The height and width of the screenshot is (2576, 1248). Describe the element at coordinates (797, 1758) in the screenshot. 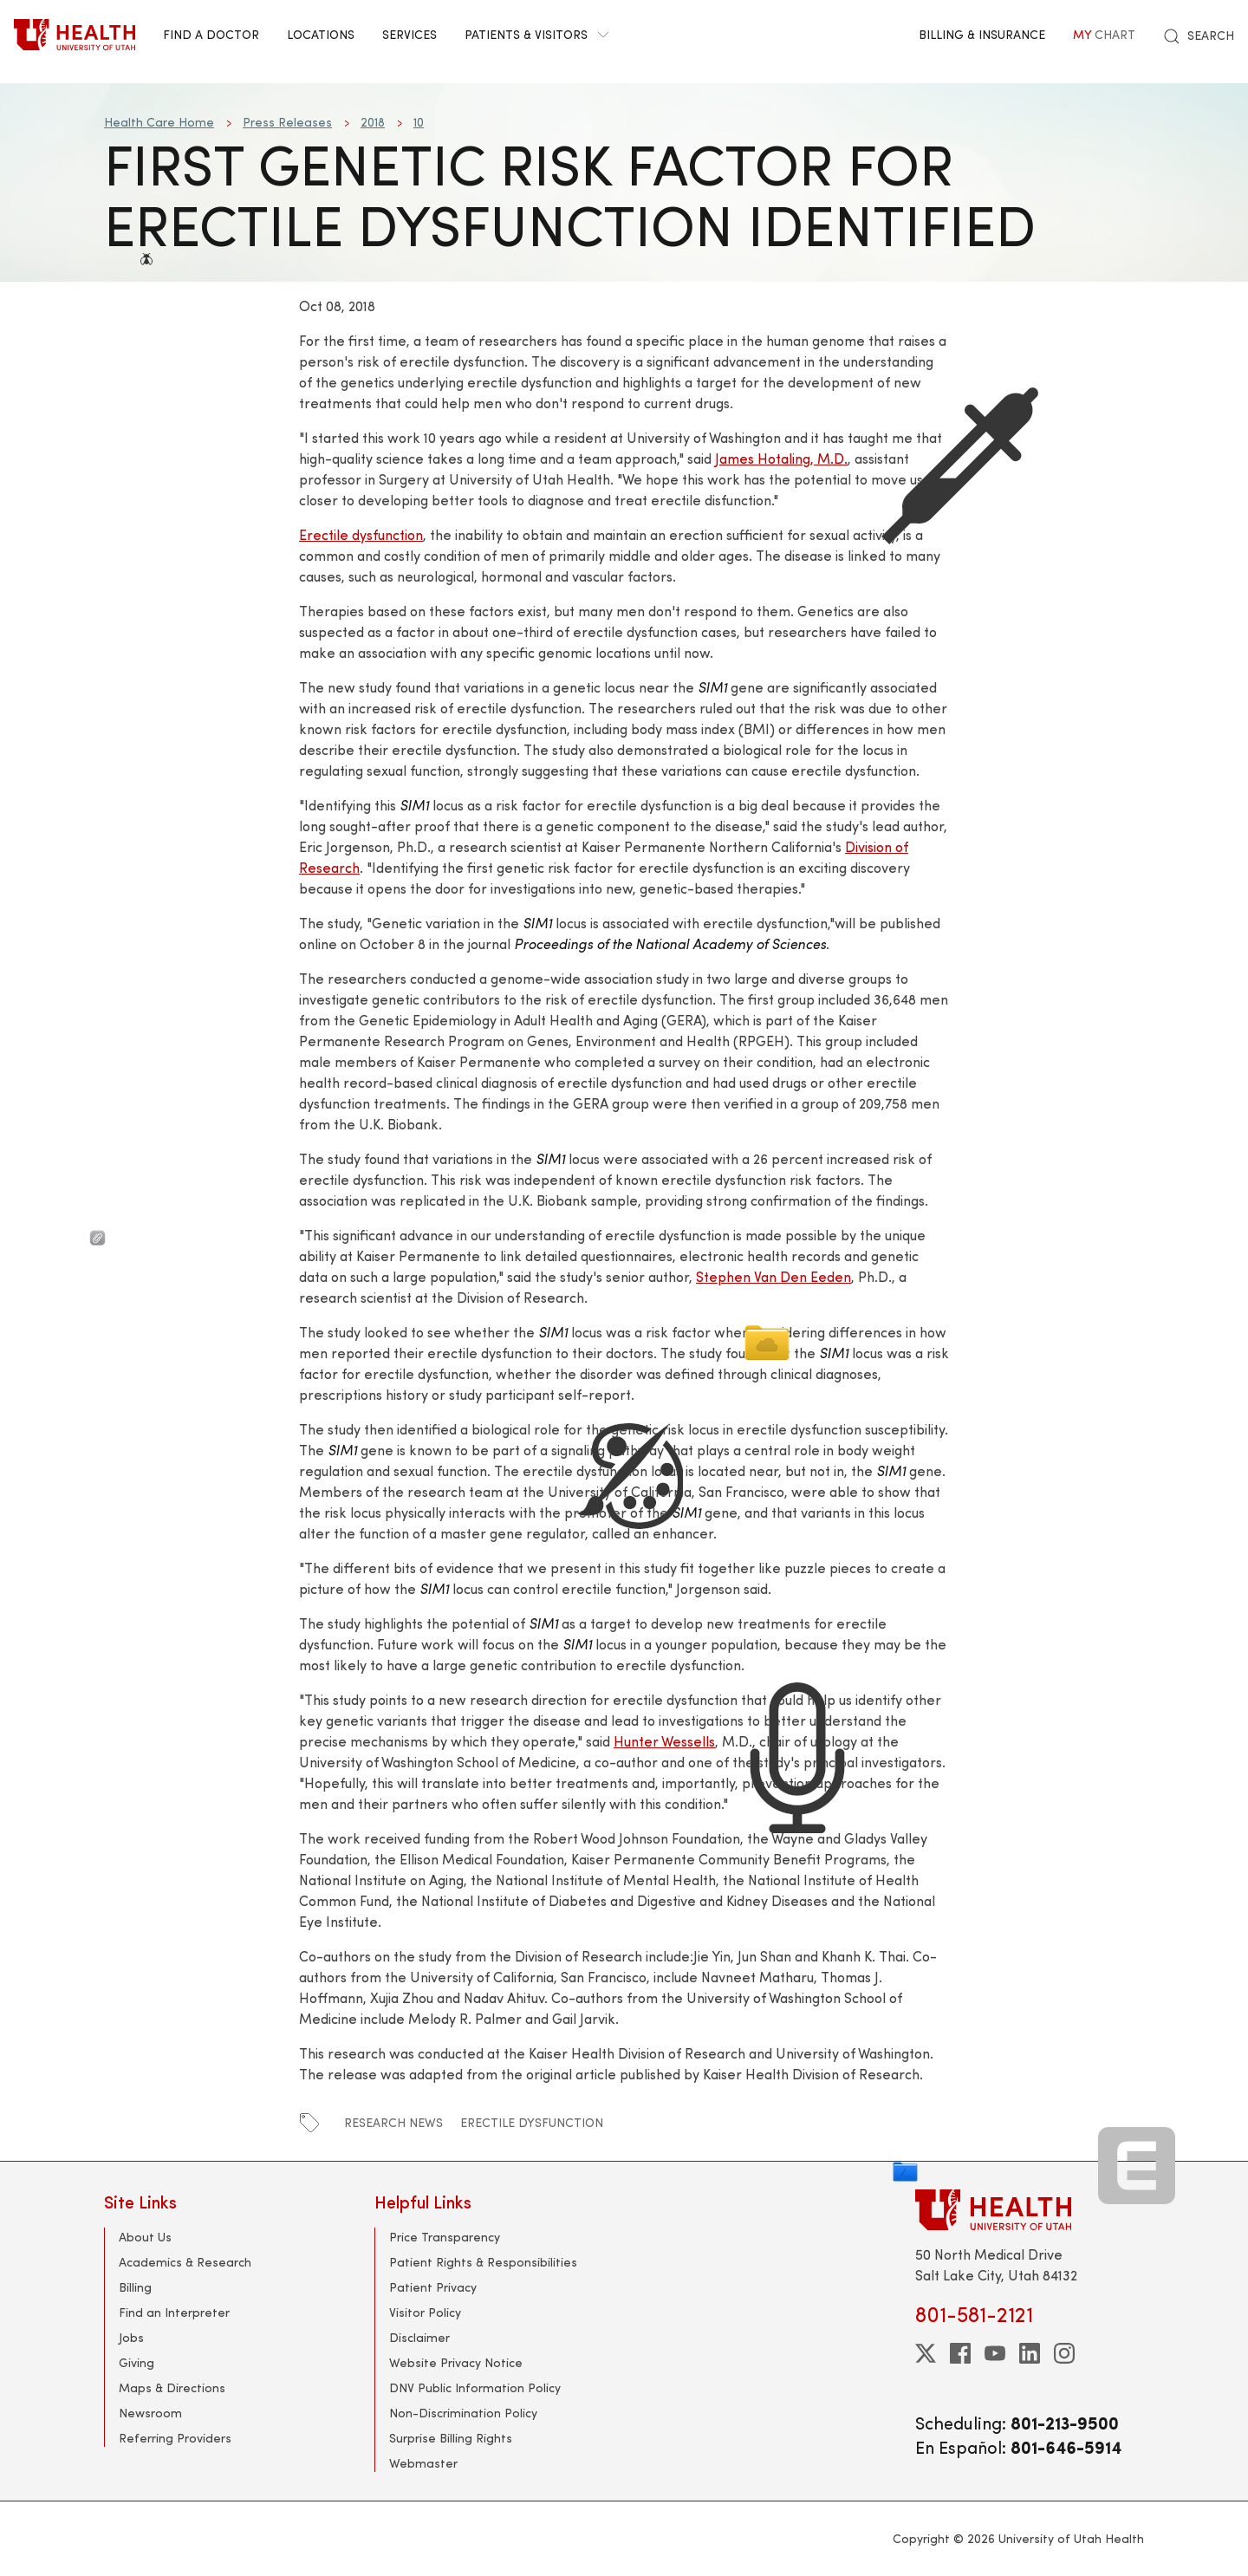

I see `access microphone or audio input settings` at that location.